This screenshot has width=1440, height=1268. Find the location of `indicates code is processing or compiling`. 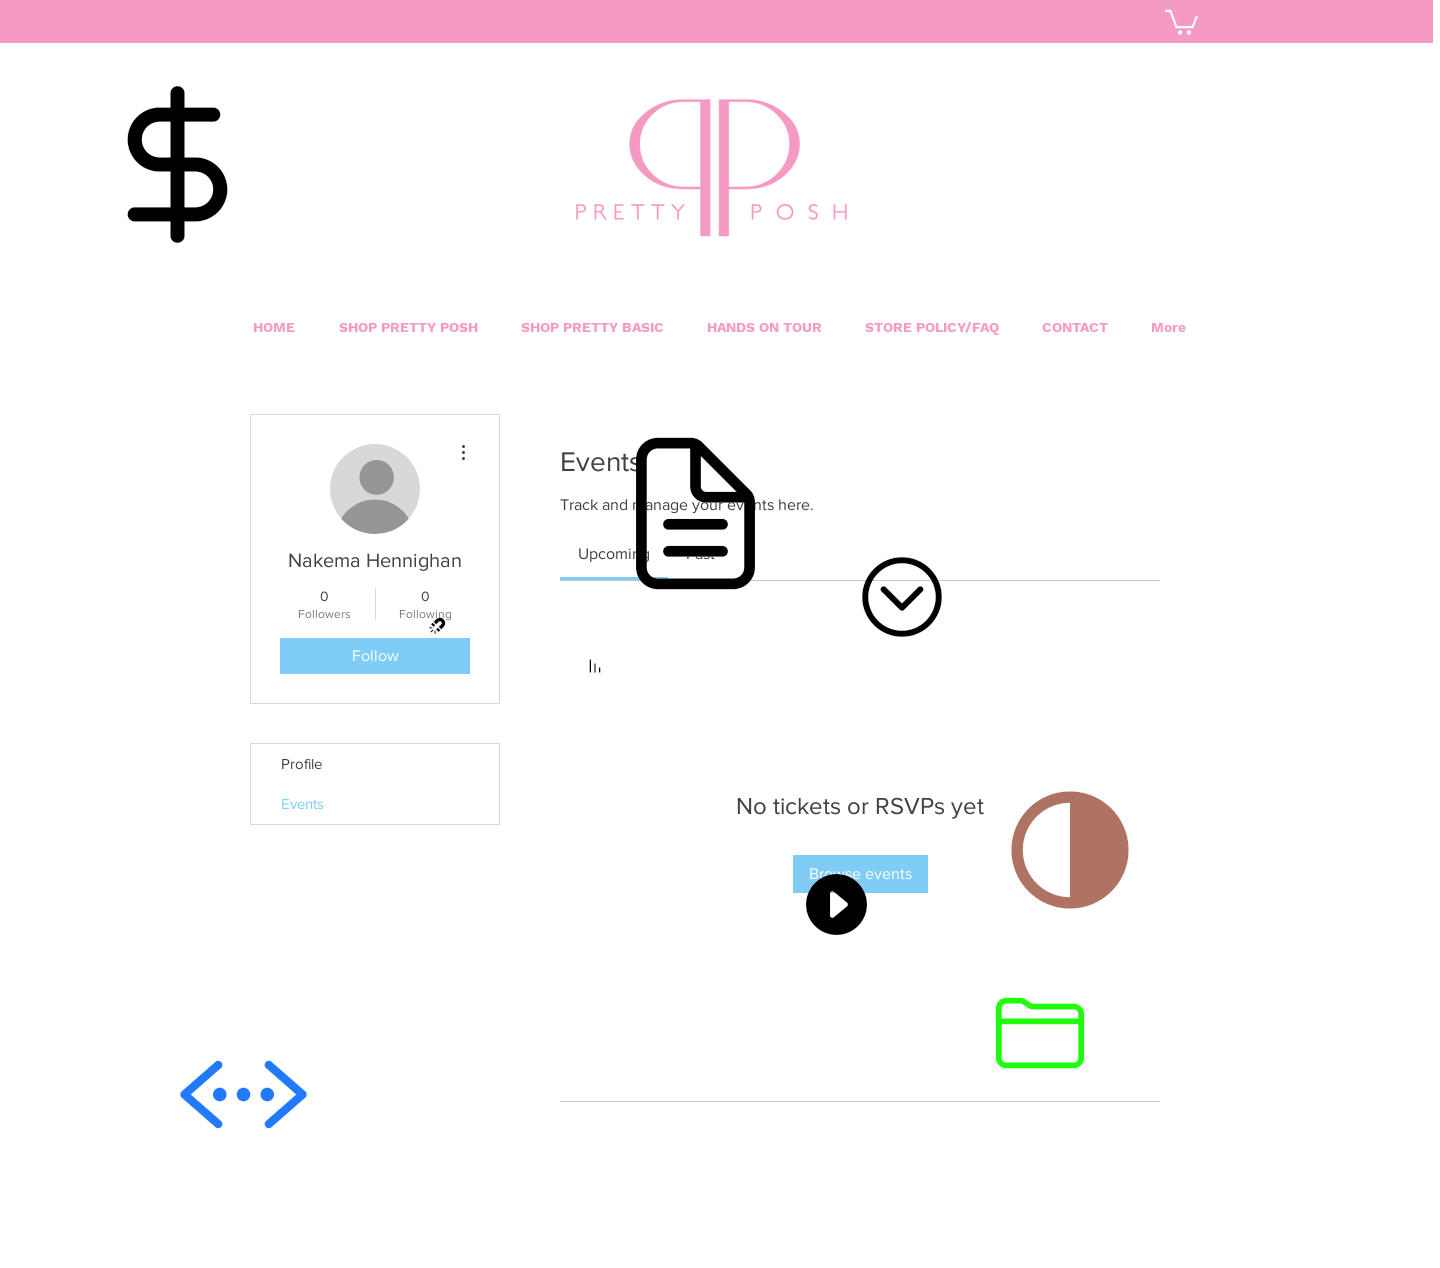

indicates code is processing or compiling is located at coordinates (243, 1094).